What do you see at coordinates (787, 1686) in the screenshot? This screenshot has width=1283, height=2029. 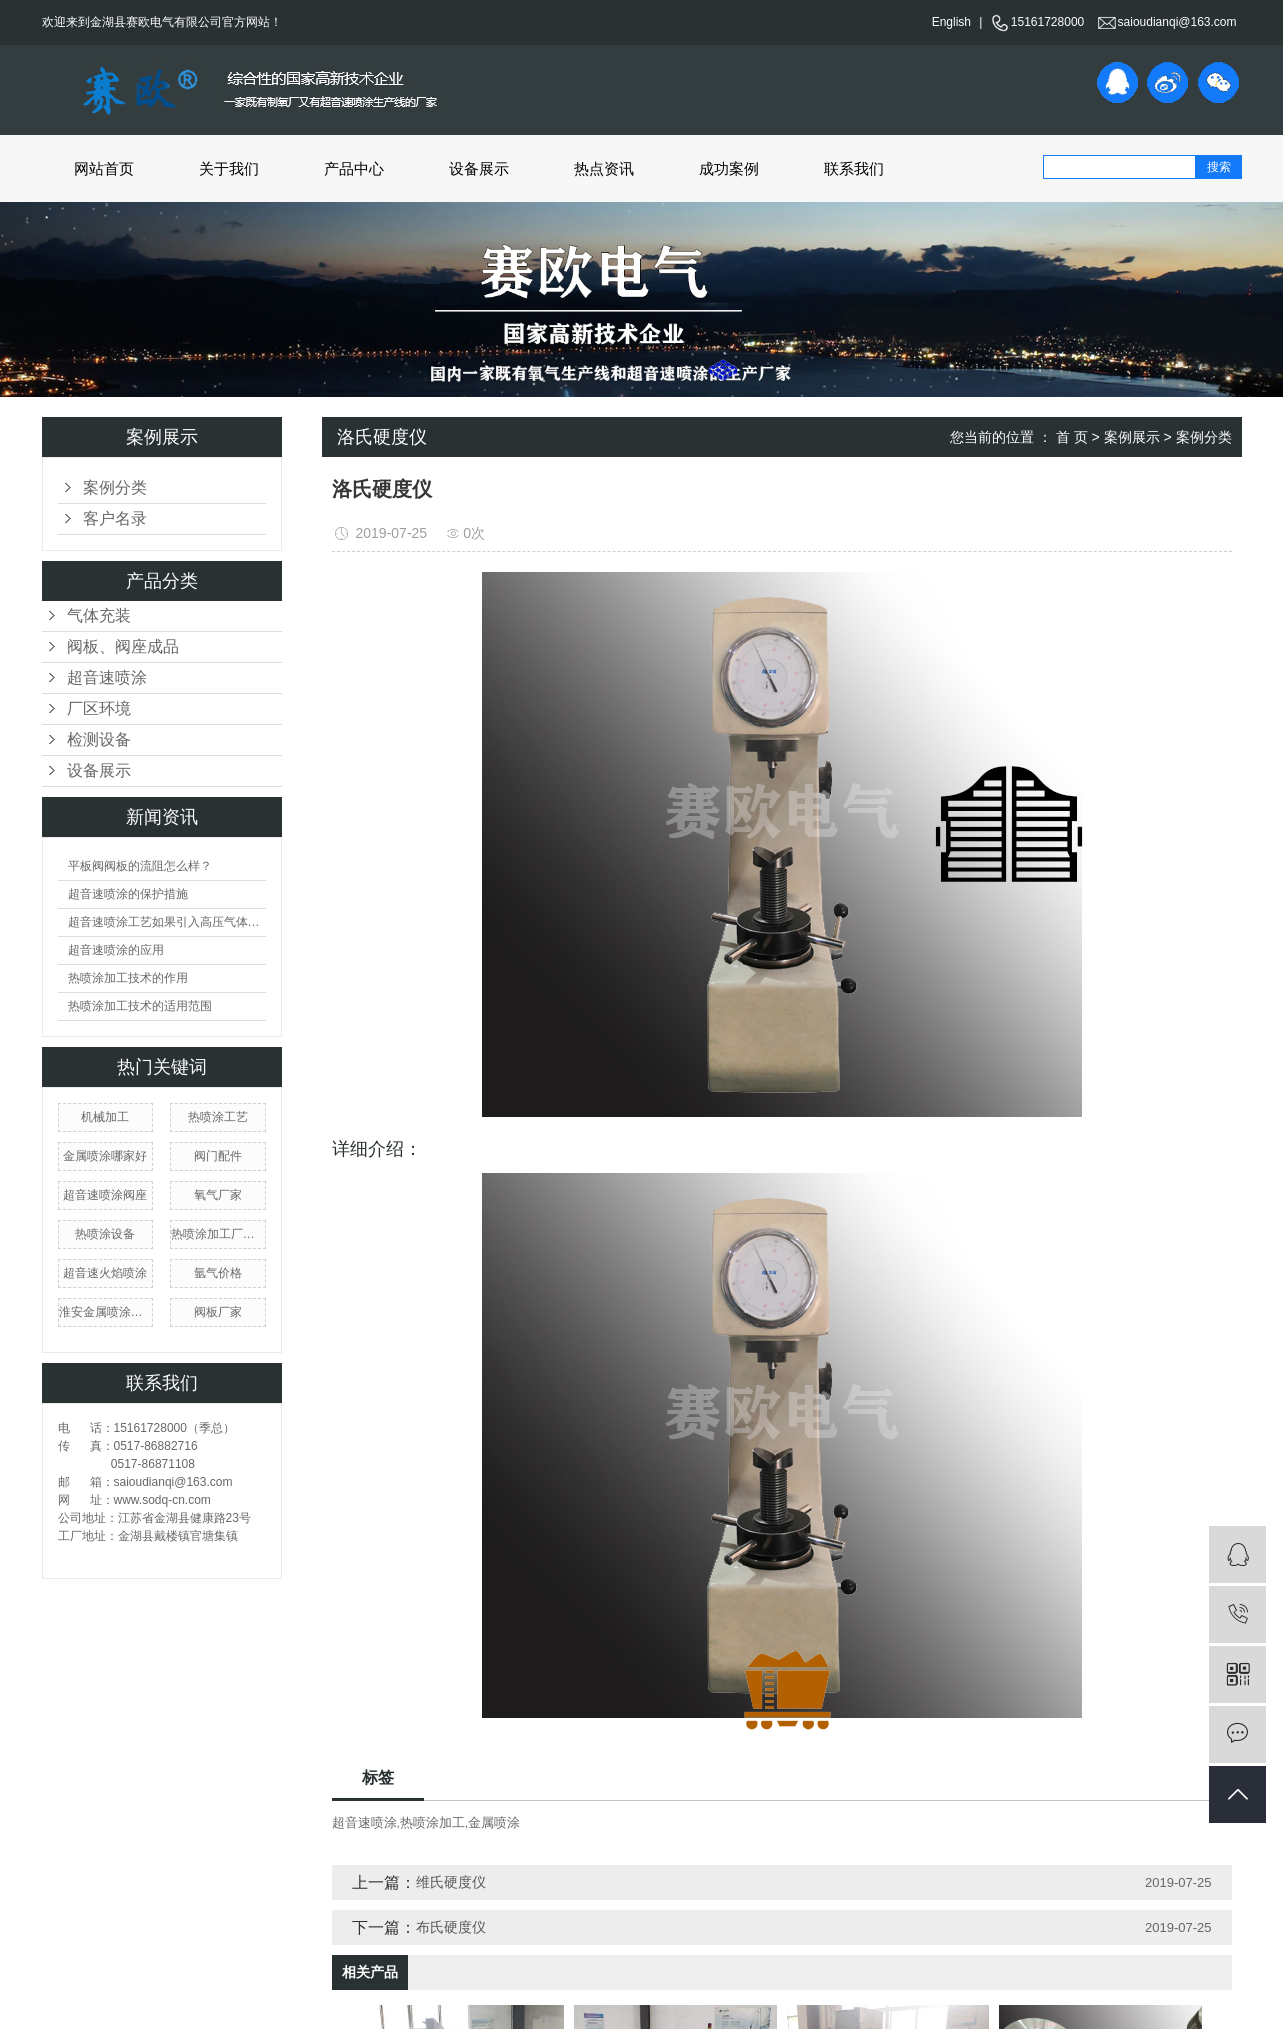 I see `indicates coal or mining resources in inventory` at bounding box center [787, 1686].